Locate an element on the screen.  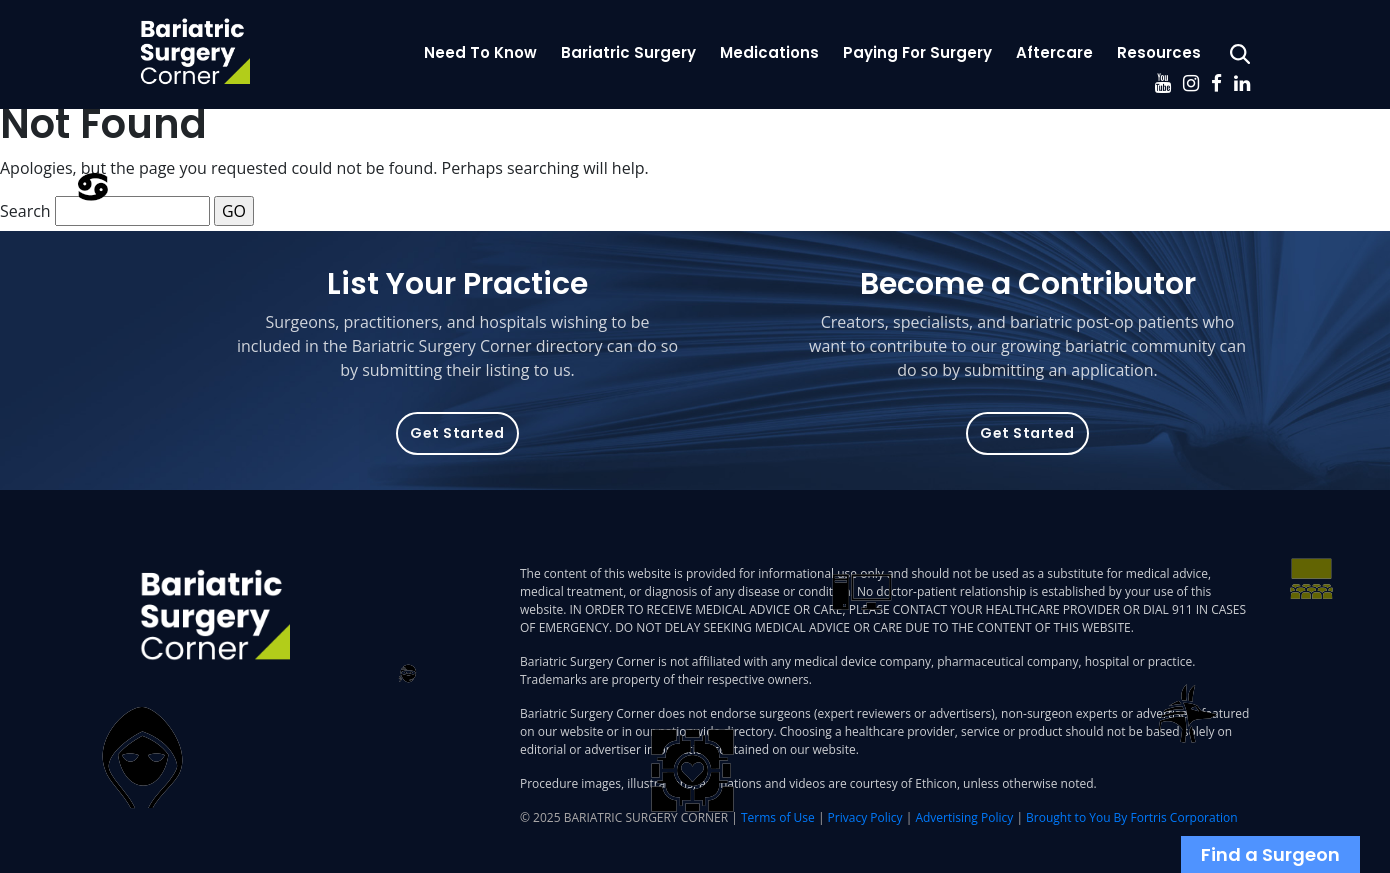
companion cube item or collectible from Portal is located at coordinates (692, 770).